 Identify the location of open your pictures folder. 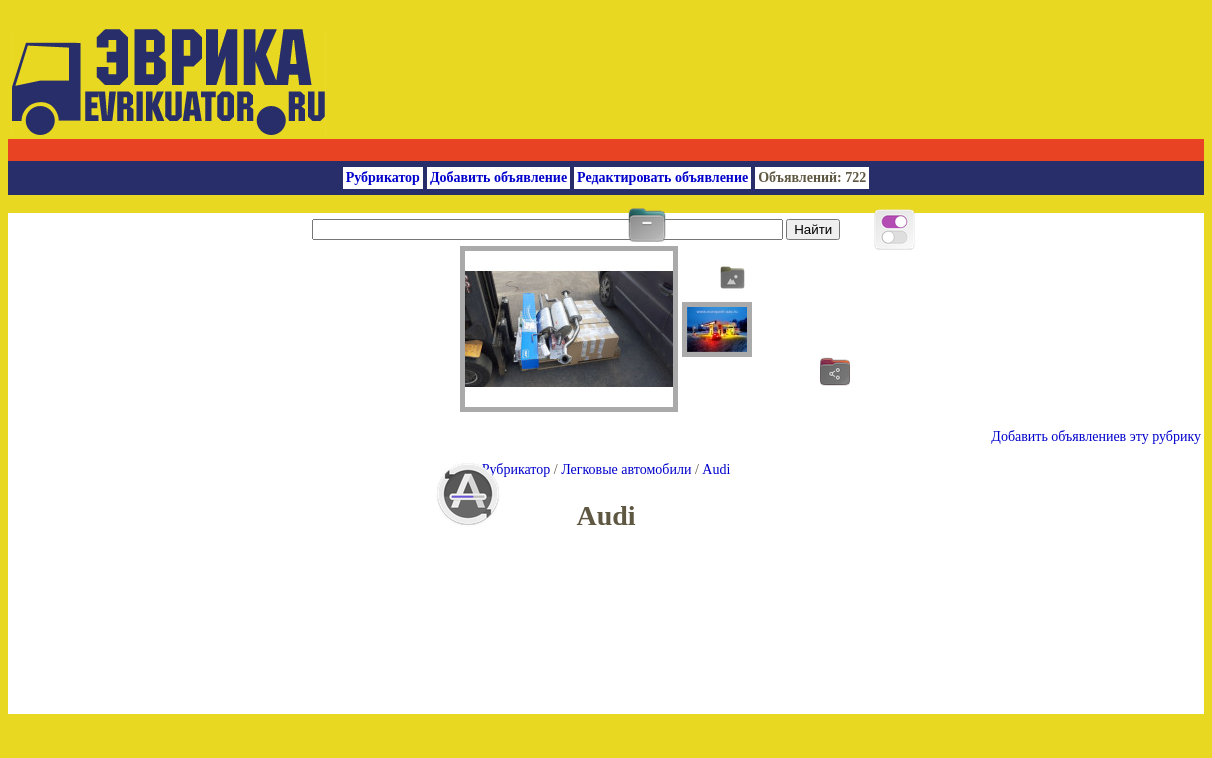
(732, 277).